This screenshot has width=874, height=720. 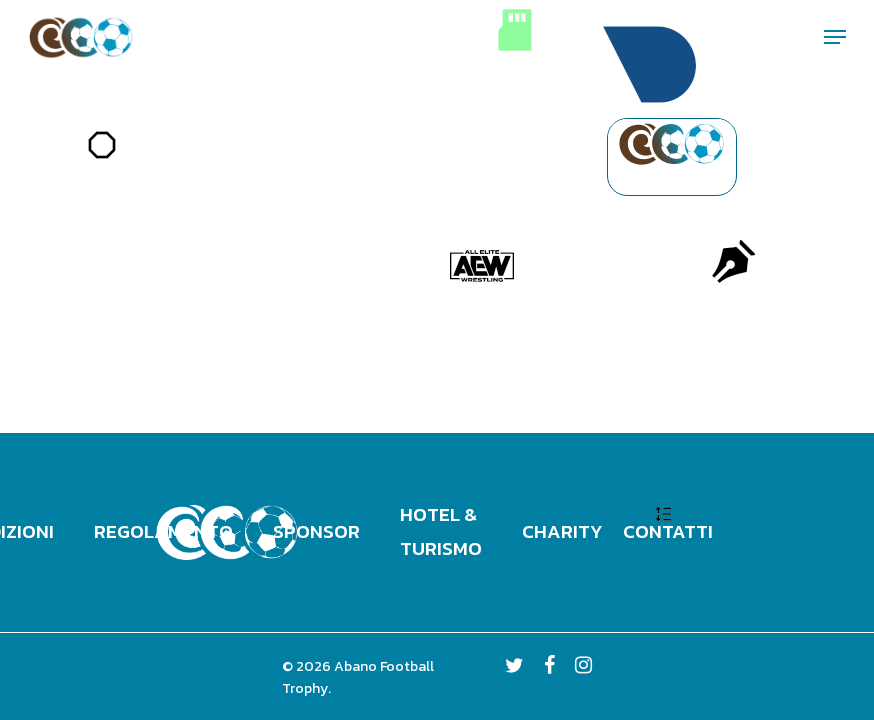 I want to click on open netdata monitoring dashboard, so click(x=649, y=64).